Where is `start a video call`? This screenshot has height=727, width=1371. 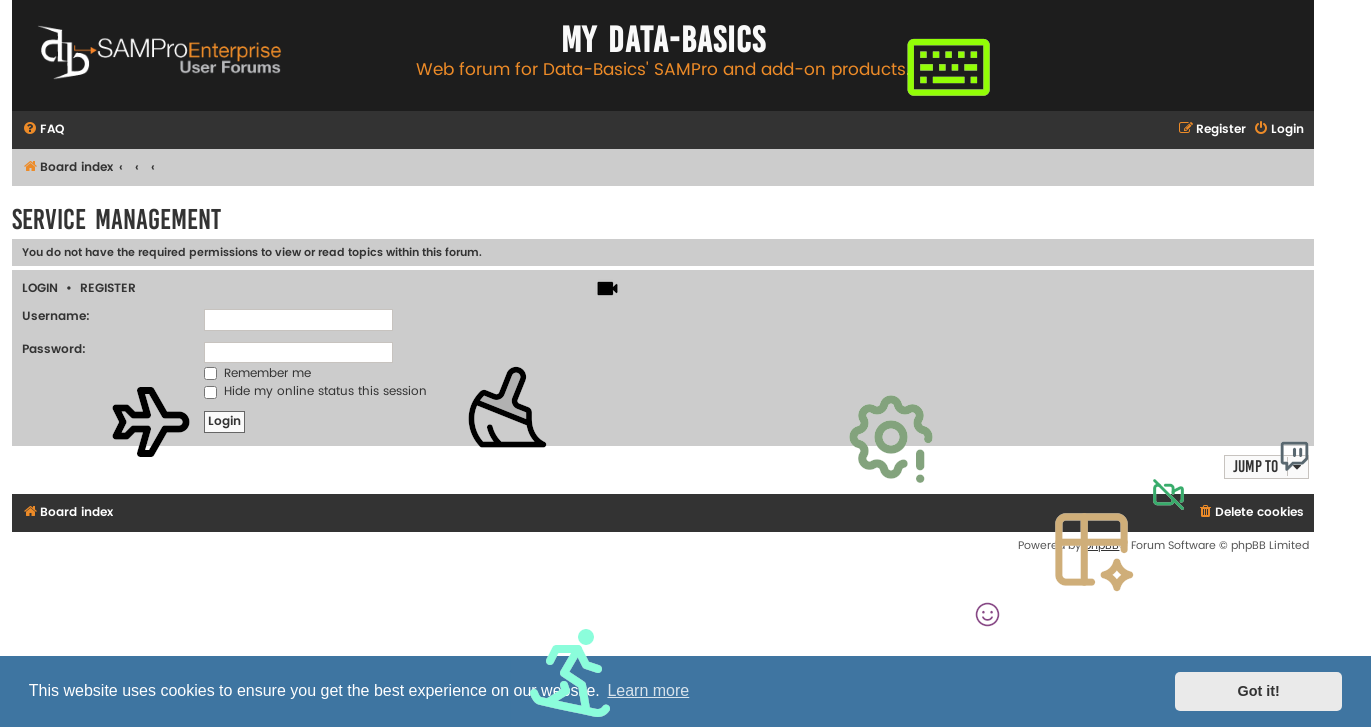 start a video call is located at coordinates (607, 288).